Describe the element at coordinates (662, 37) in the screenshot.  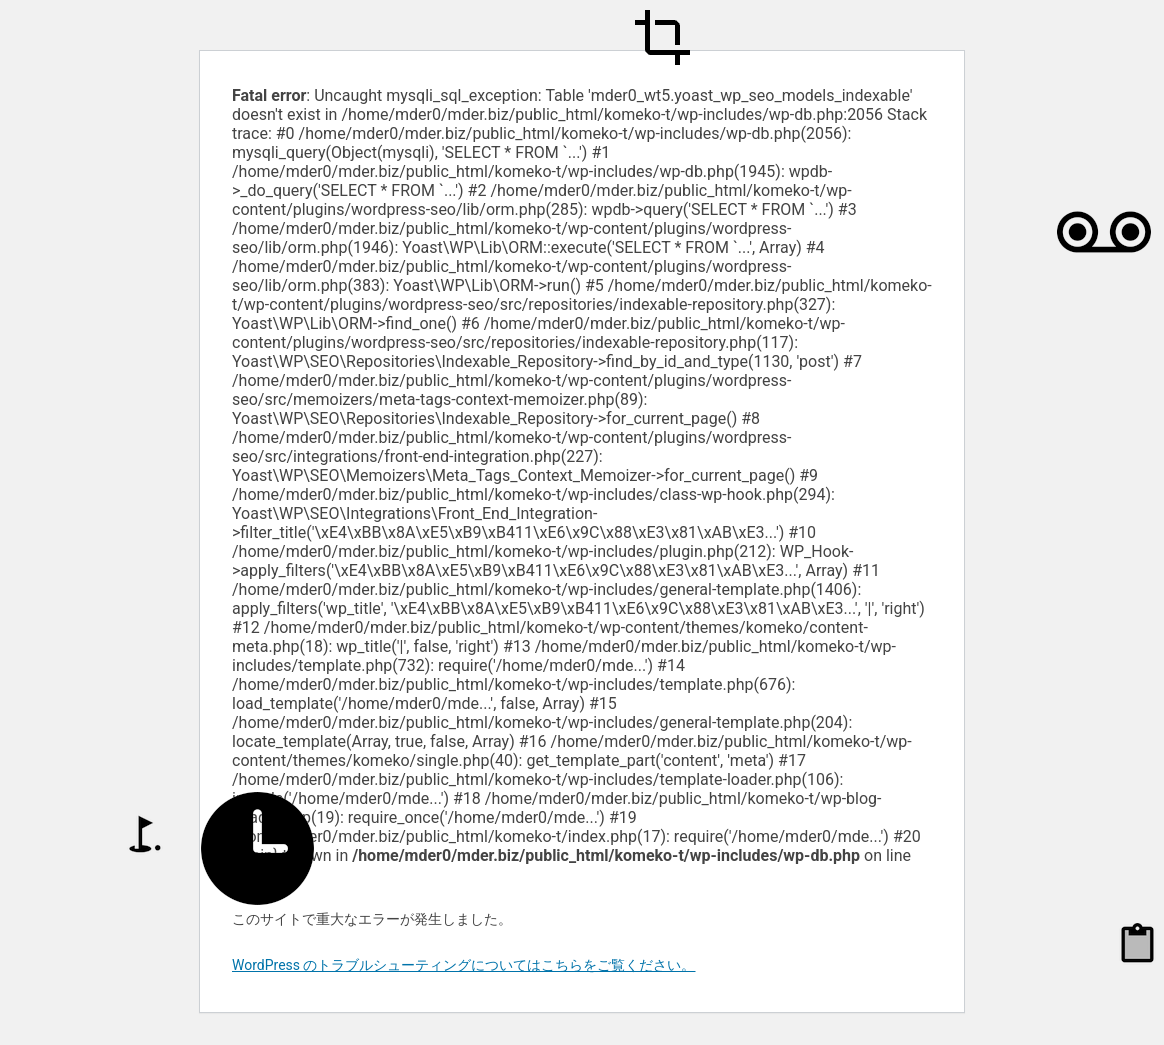
I see `crop an image` at that location.